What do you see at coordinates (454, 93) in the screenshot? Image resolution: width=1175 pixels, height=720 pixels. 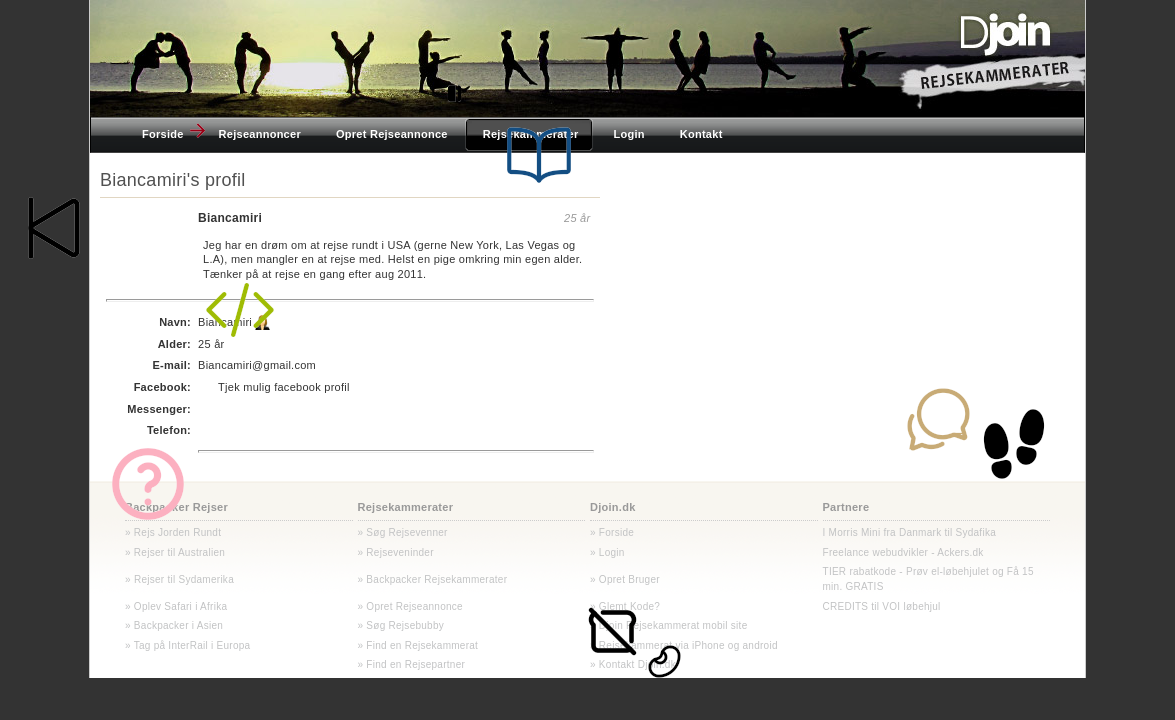 I see `open your journal or notebook` at bounding box center [454, 93].